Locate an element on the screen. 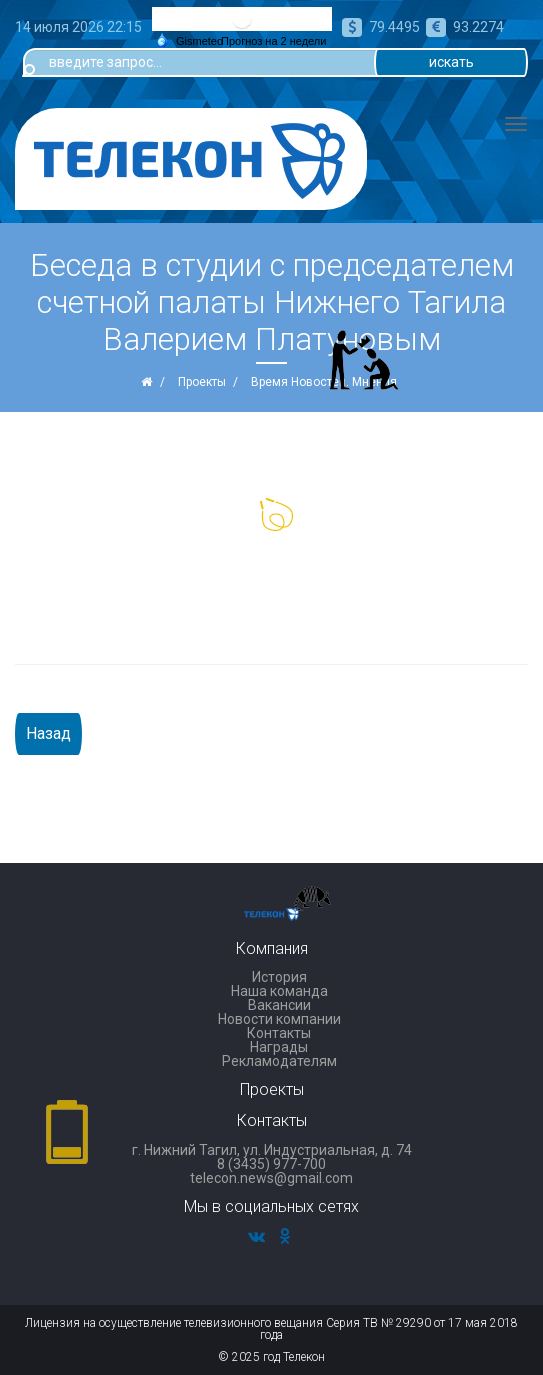 Image resolution: width=543 pixels, height=1375 pixels. indicates a coronation or crowning ceremony event is located at coordinates (364, 360).